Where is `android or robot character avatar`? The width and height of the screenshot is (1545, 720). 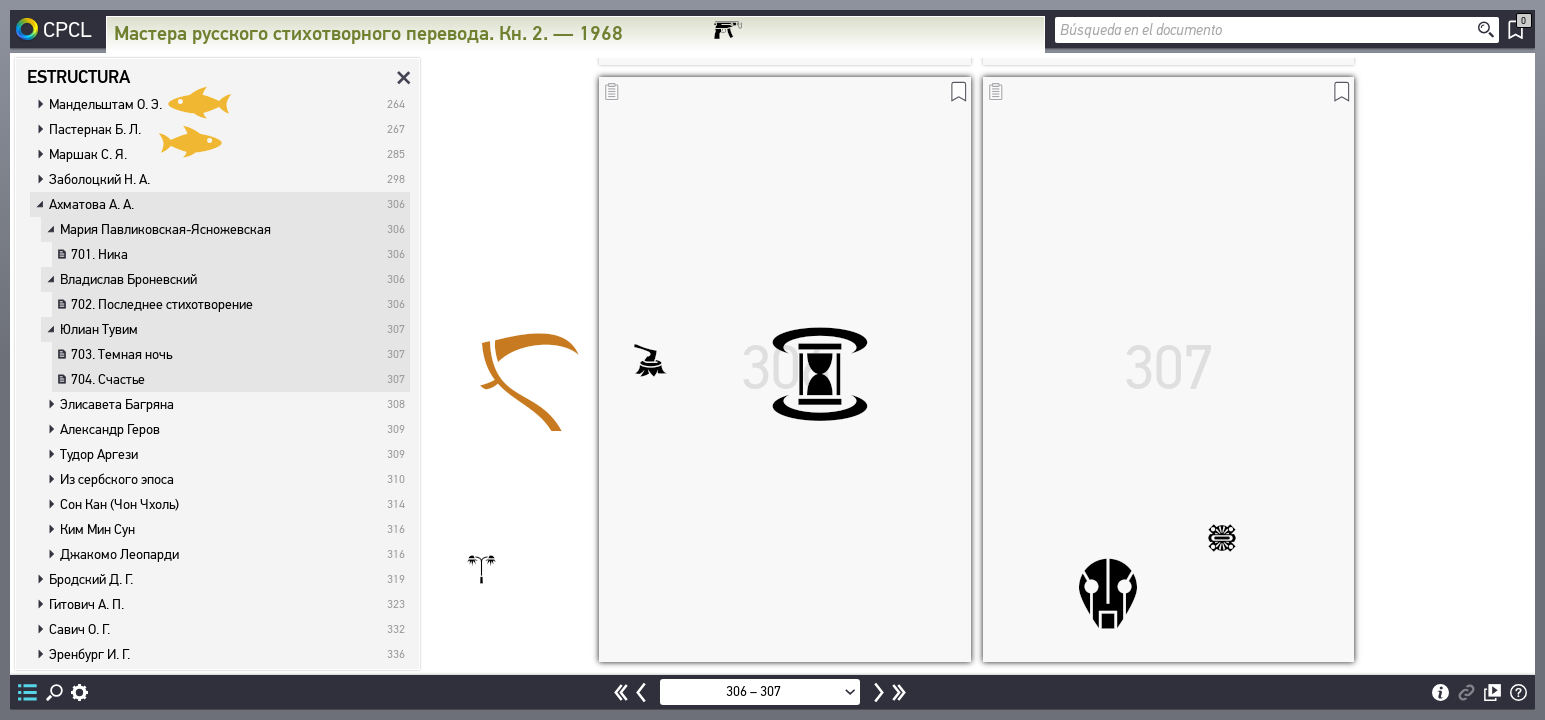
android or robot character avatar is located at coordinates (1108, 594).